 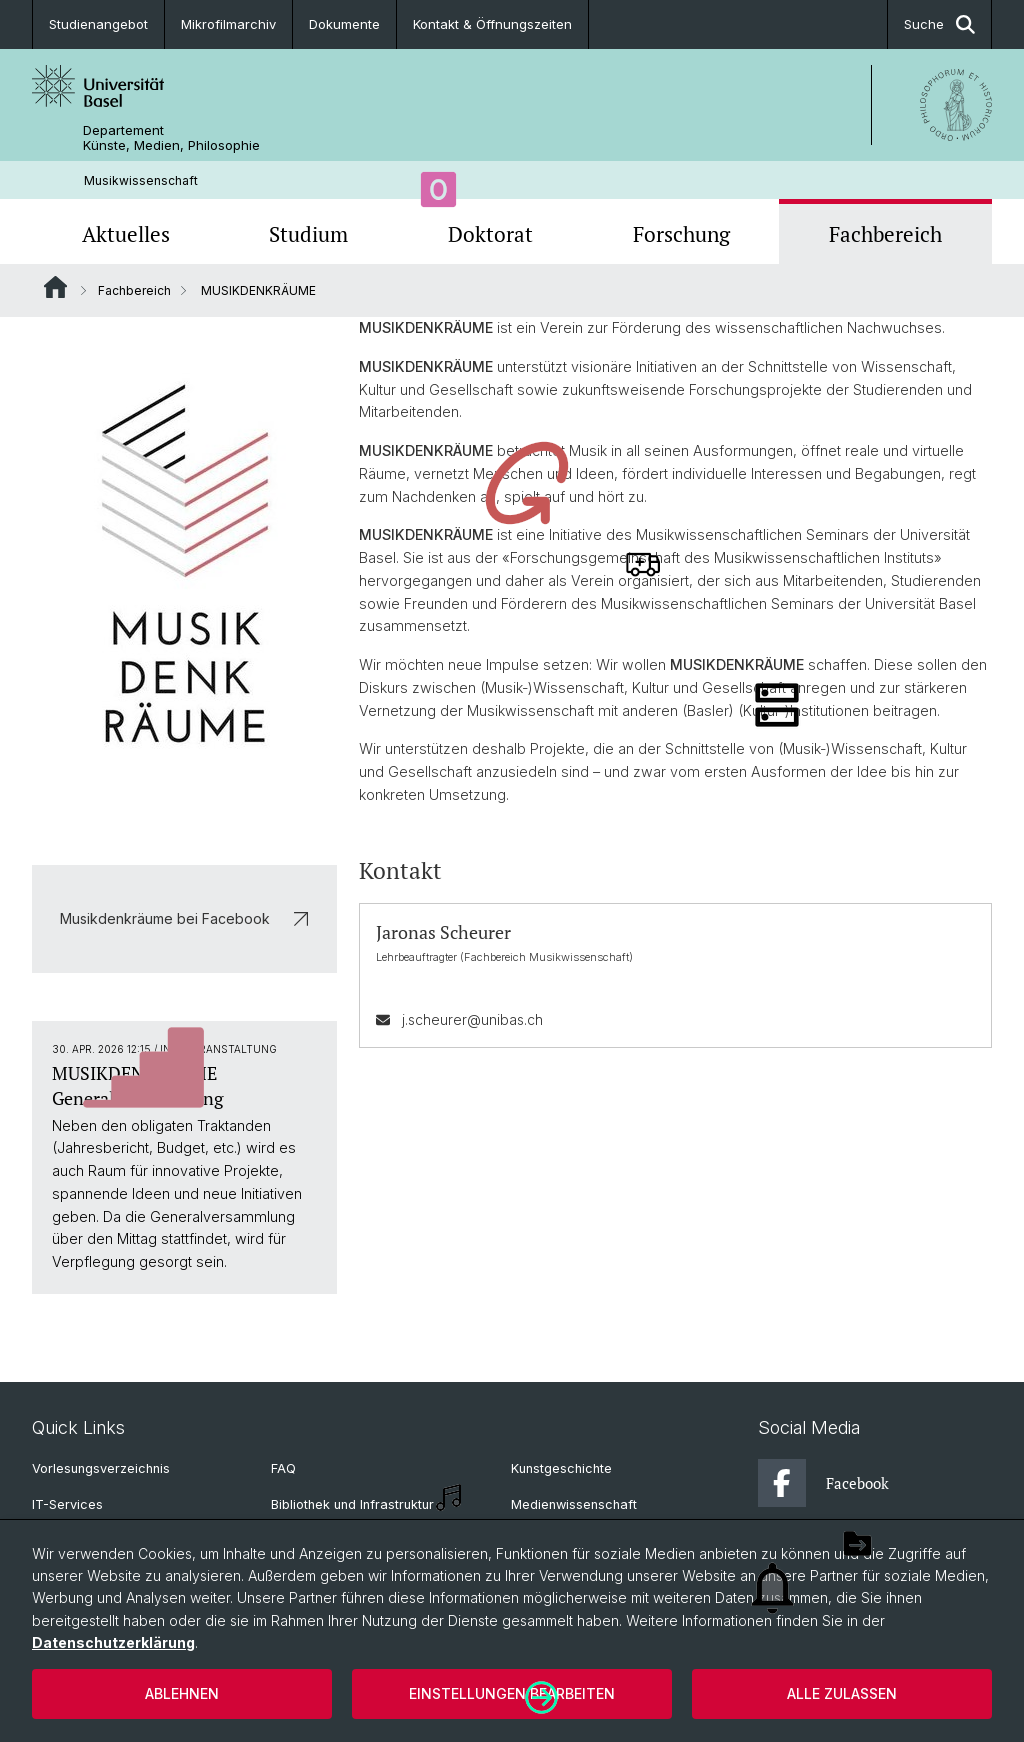 I want to click on proceed to the next step, so click(x=541, y=1697).